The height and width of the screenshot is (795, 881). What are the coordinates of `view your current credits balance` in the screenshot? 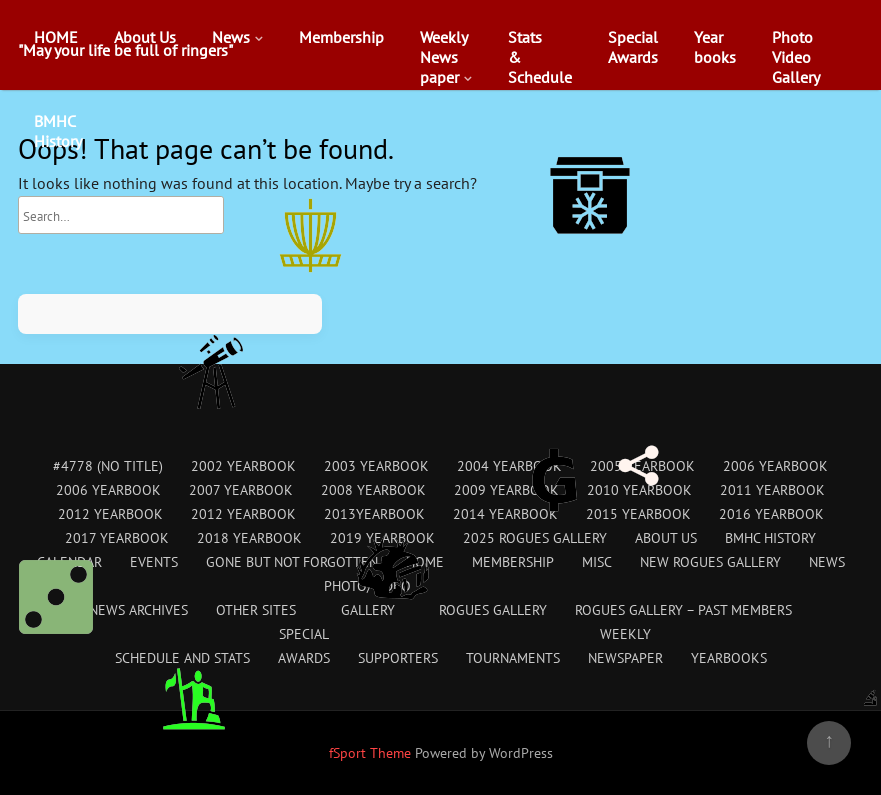 It's located at (554, 480).